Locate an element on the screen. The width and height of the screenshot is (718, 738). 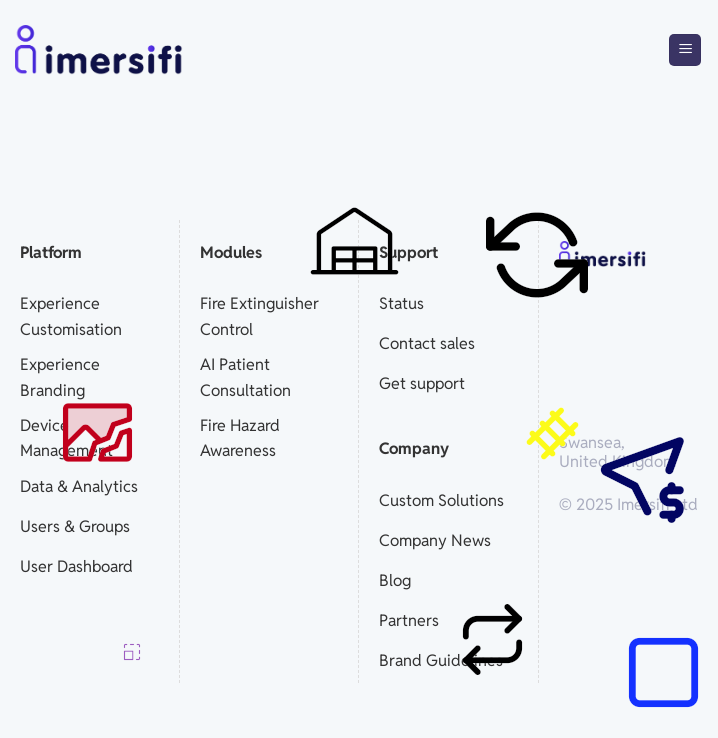
access garage or parking settings is located at coordinates (354, 245).